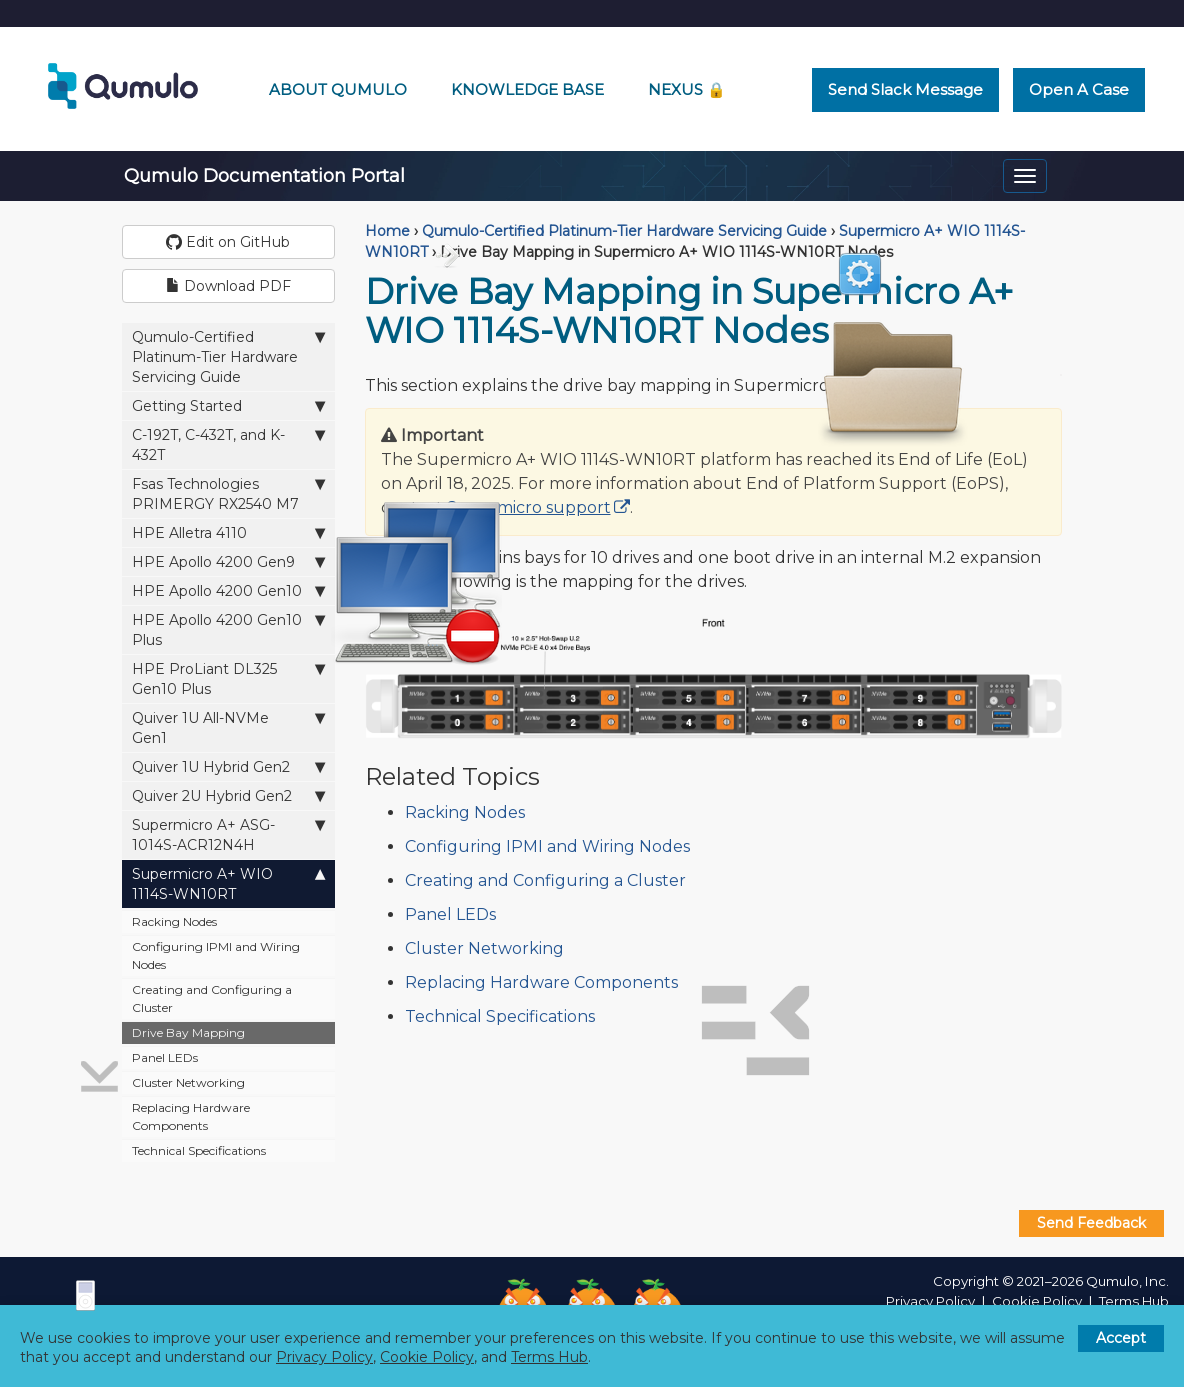  I want to click on navigate to the next item or page, so click(447, 255).